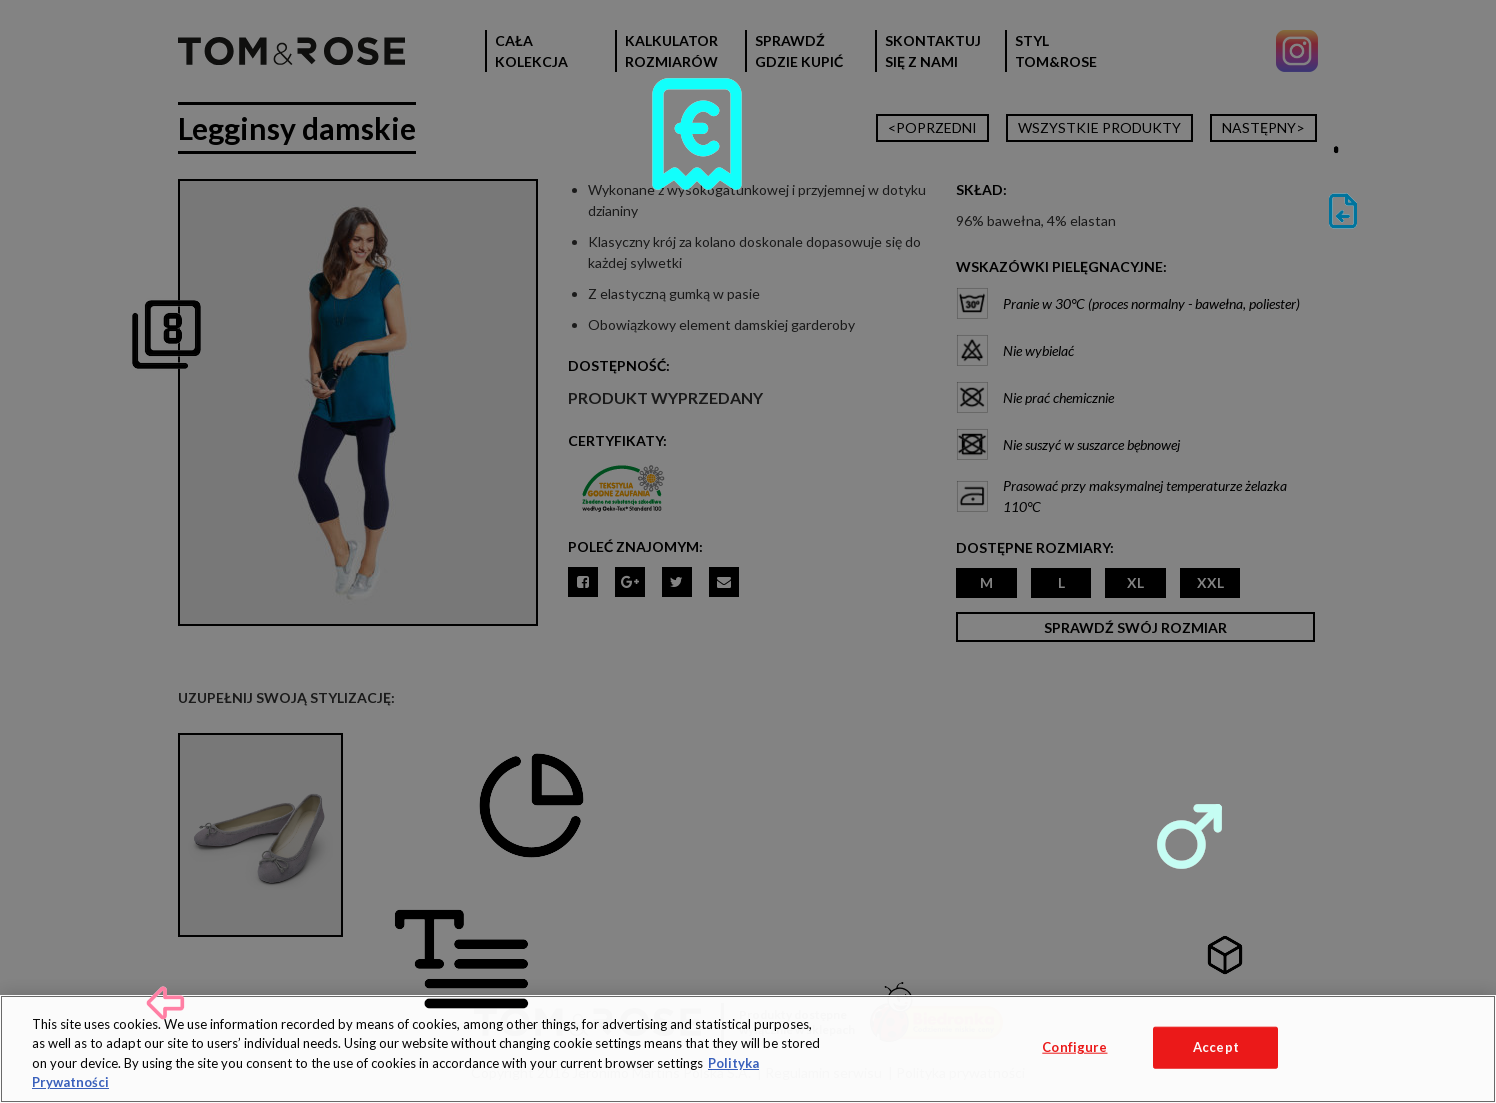 The height and width of the screenshot is (1103, 1496). Describe the element at coordinates (1363, 129) in the screenshot. I see `indicates no cellular signal available` at that location.